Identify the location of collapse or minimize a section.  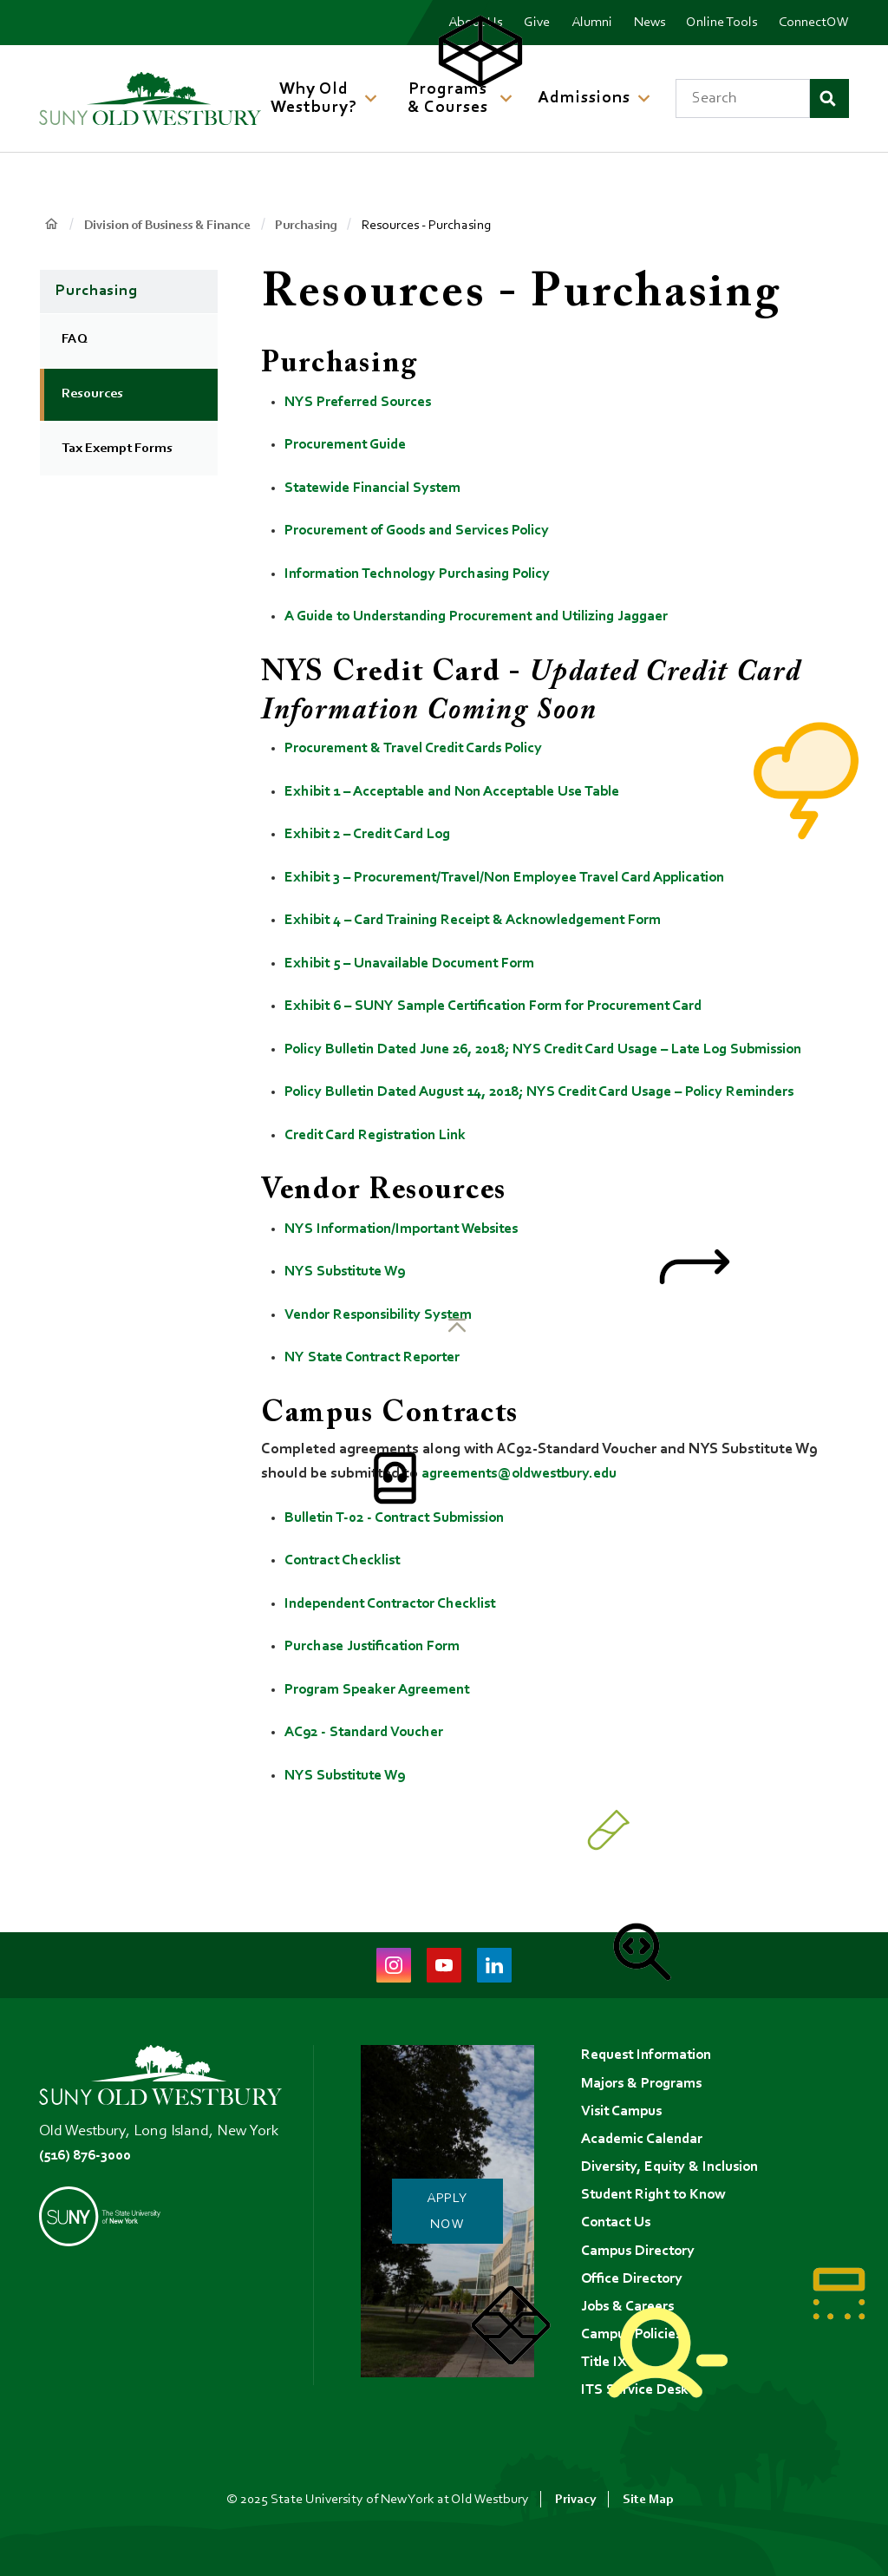
(457, 1325).